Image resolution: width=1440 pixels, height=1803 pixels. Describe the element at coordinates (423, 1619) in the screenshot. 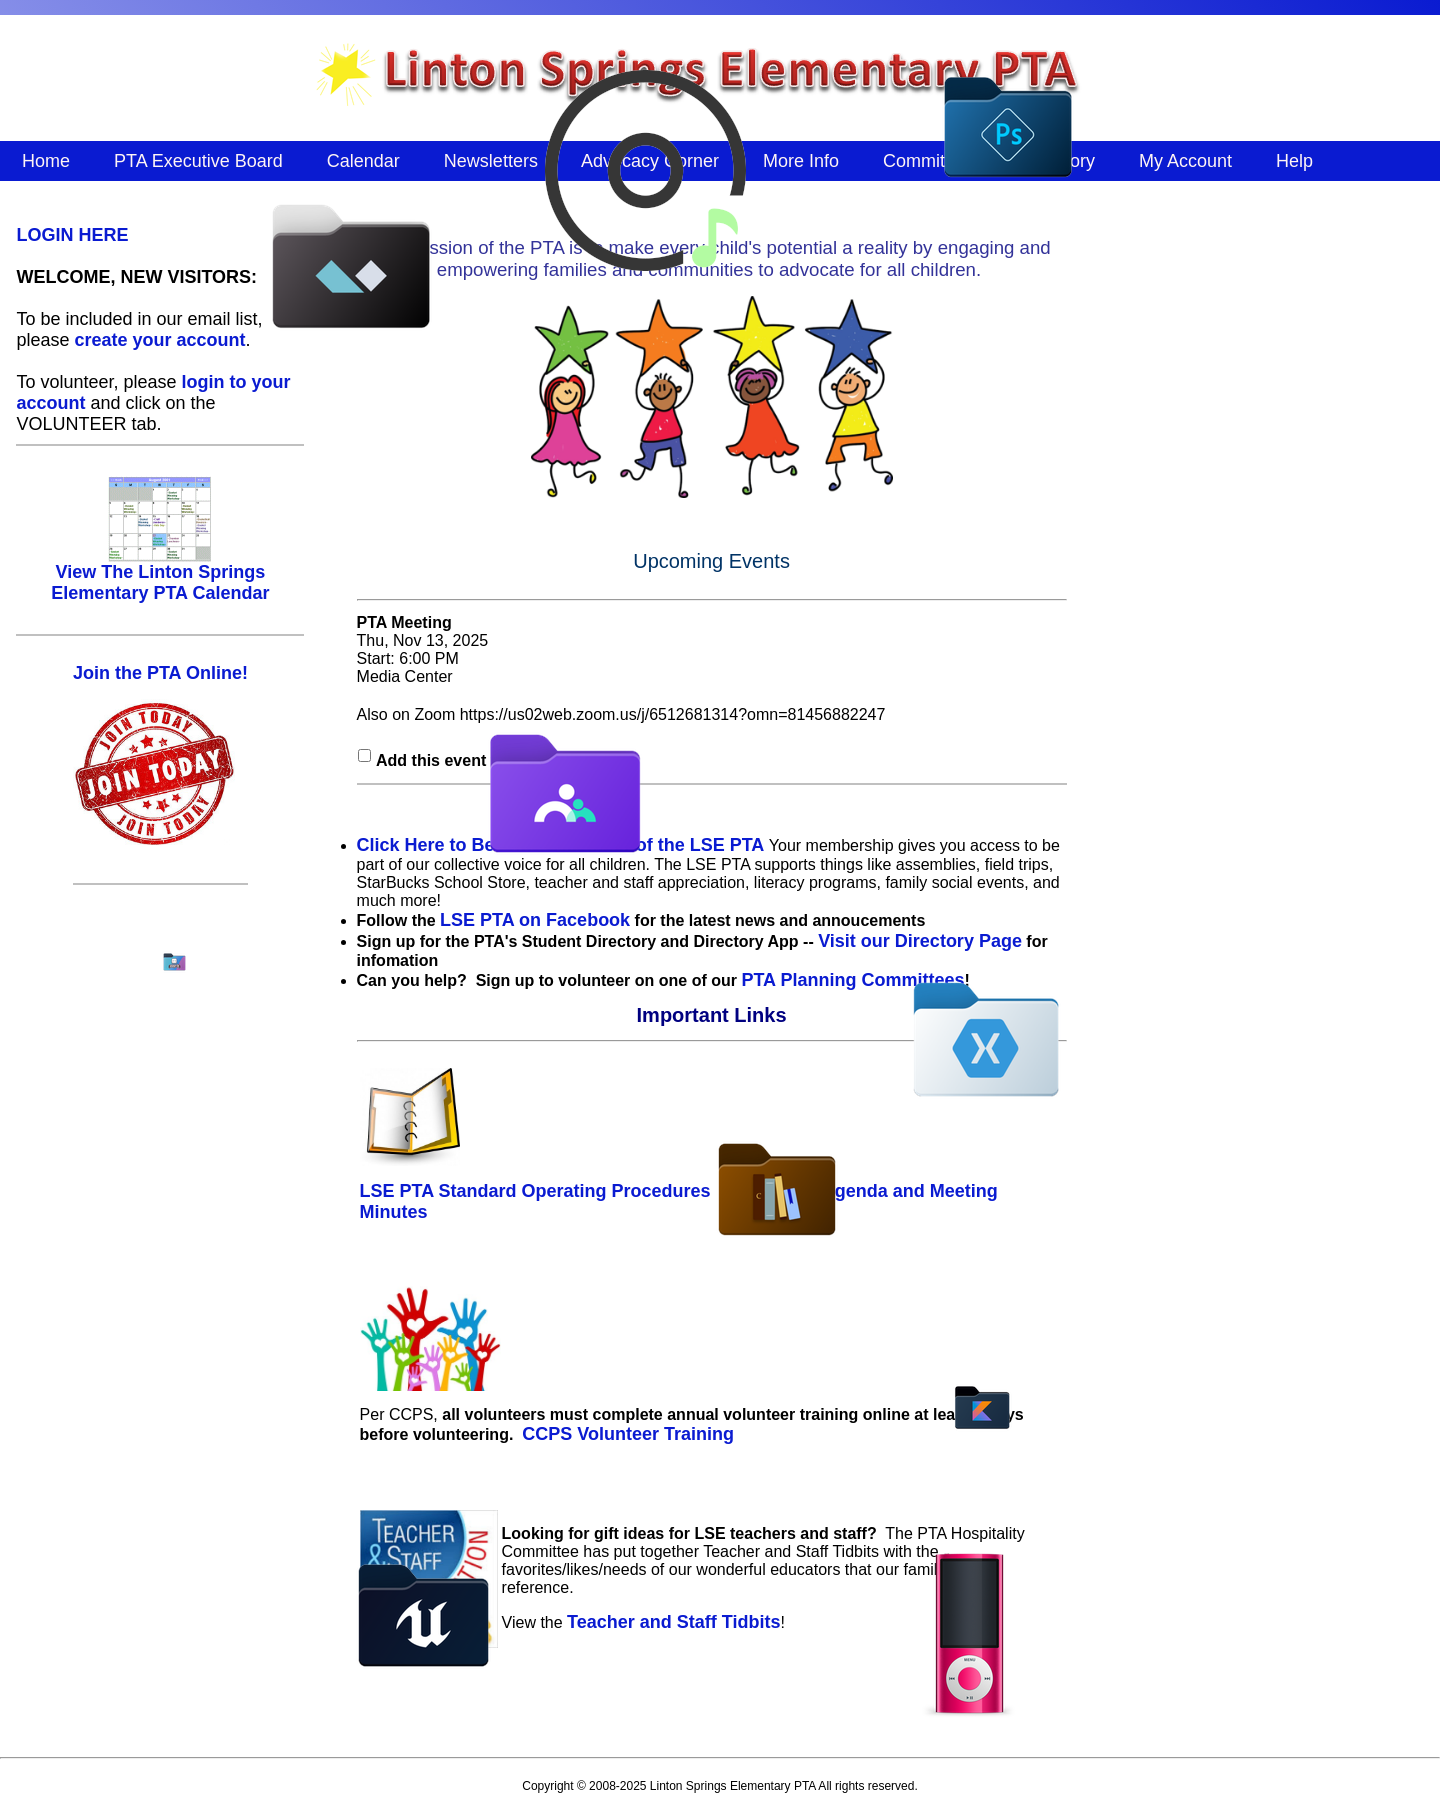

I see `folder containing Unreal Engine project files` at that location.